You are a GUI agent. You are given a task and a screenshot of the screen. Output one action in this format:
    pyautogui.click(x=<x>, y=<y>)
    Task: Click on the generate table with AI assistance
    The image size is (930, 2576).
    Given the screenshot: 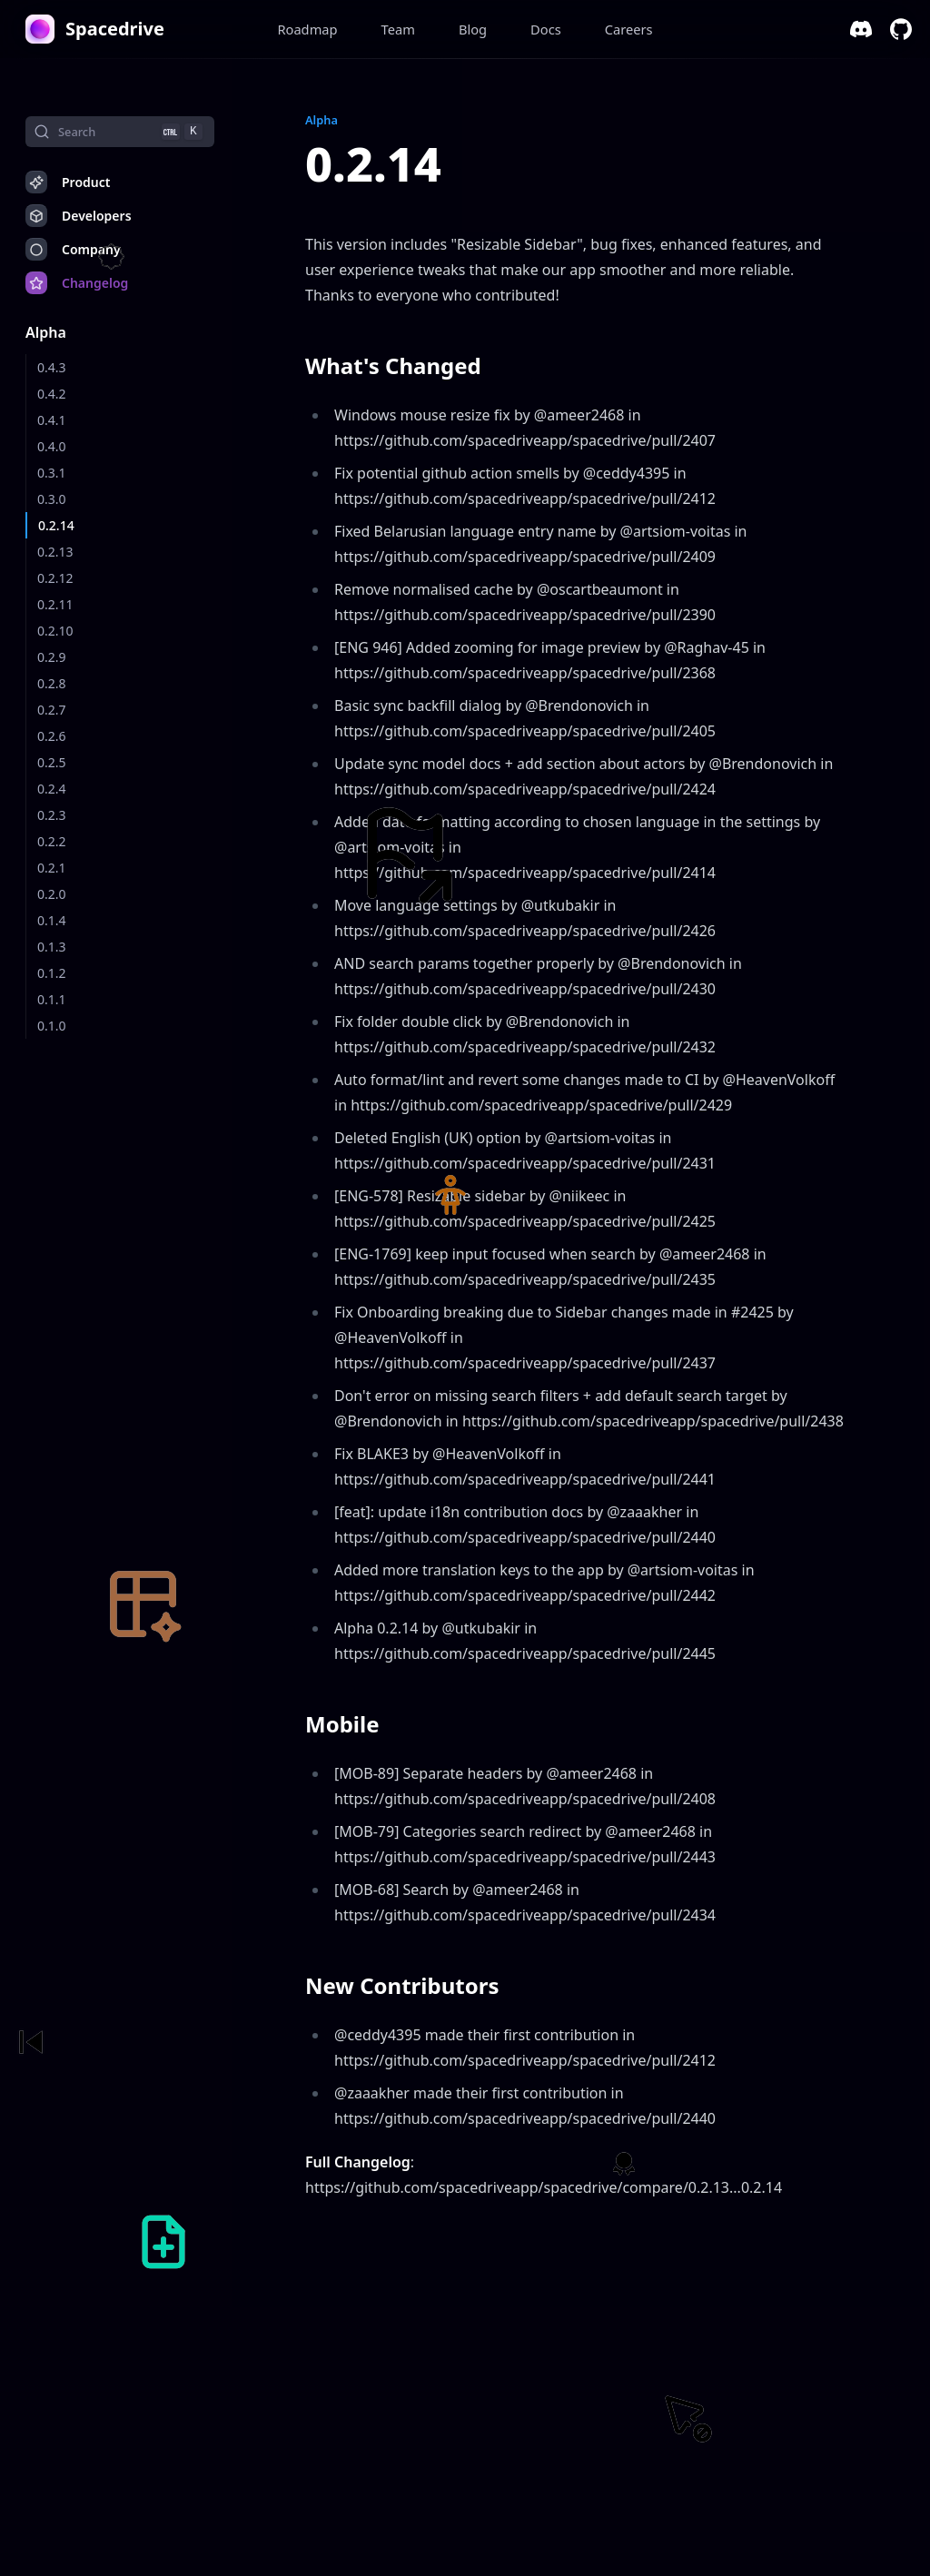 What is the action you would take?
    pyautogui.click(x=143, y=1604)
    